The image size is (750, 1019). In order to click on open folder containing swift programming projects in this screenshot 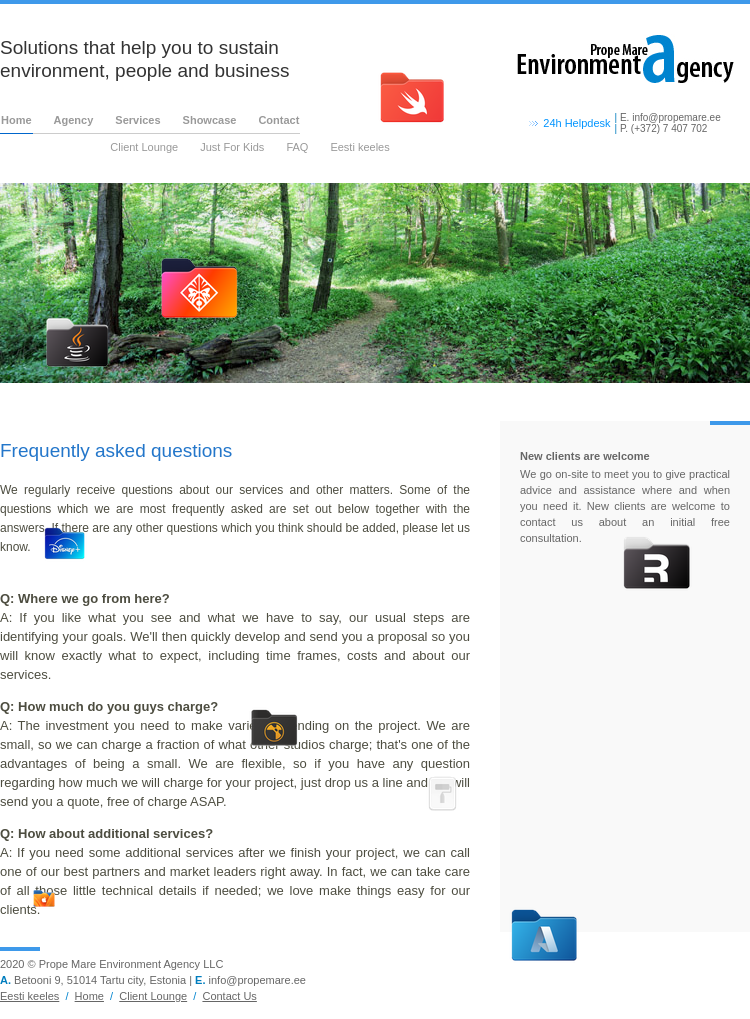, I will do `click(412, 99)`.